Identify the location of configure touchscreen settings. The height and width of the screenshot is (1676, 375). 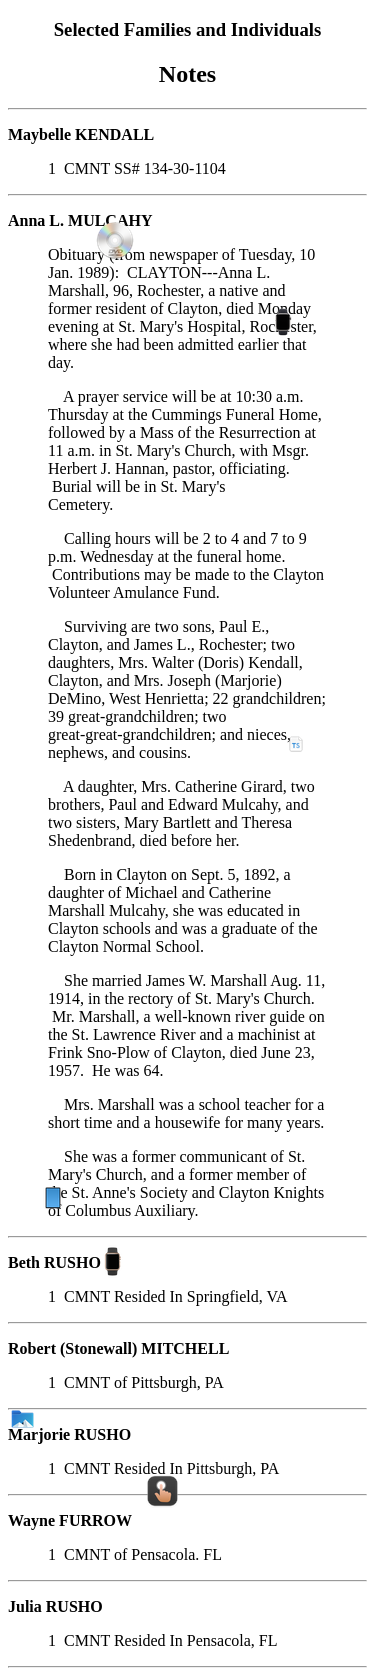
(162, 1491).